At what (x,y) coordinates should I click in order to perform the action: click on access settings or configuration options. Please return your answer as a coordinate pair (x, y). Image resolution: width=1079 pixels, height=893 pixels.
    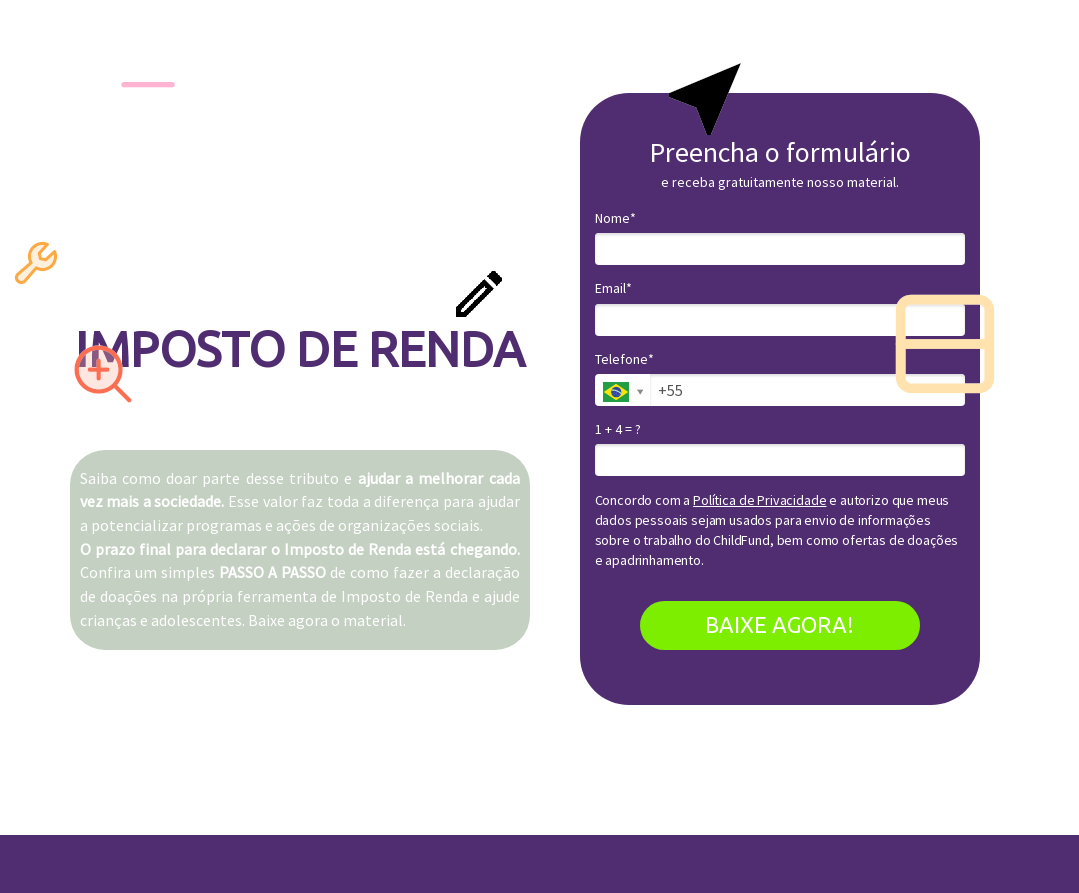
    Looking at the image, I should click on (36, 263).